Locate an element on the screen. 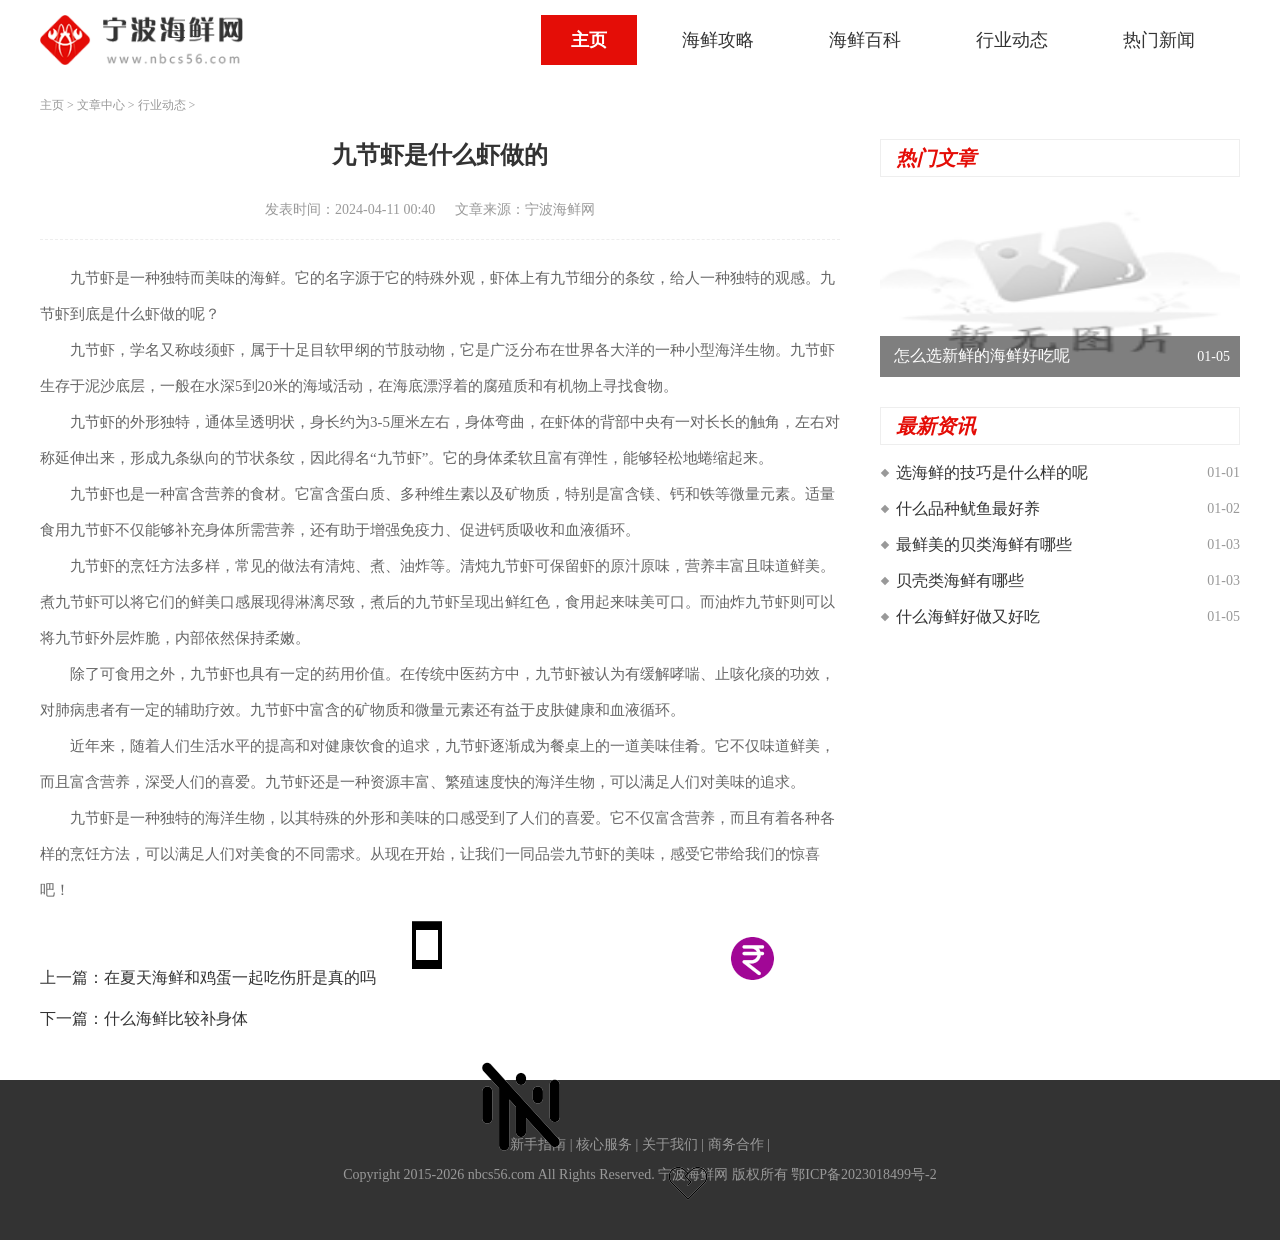  indicates mobile device or smartphone view is located at coordinates (427, 945).